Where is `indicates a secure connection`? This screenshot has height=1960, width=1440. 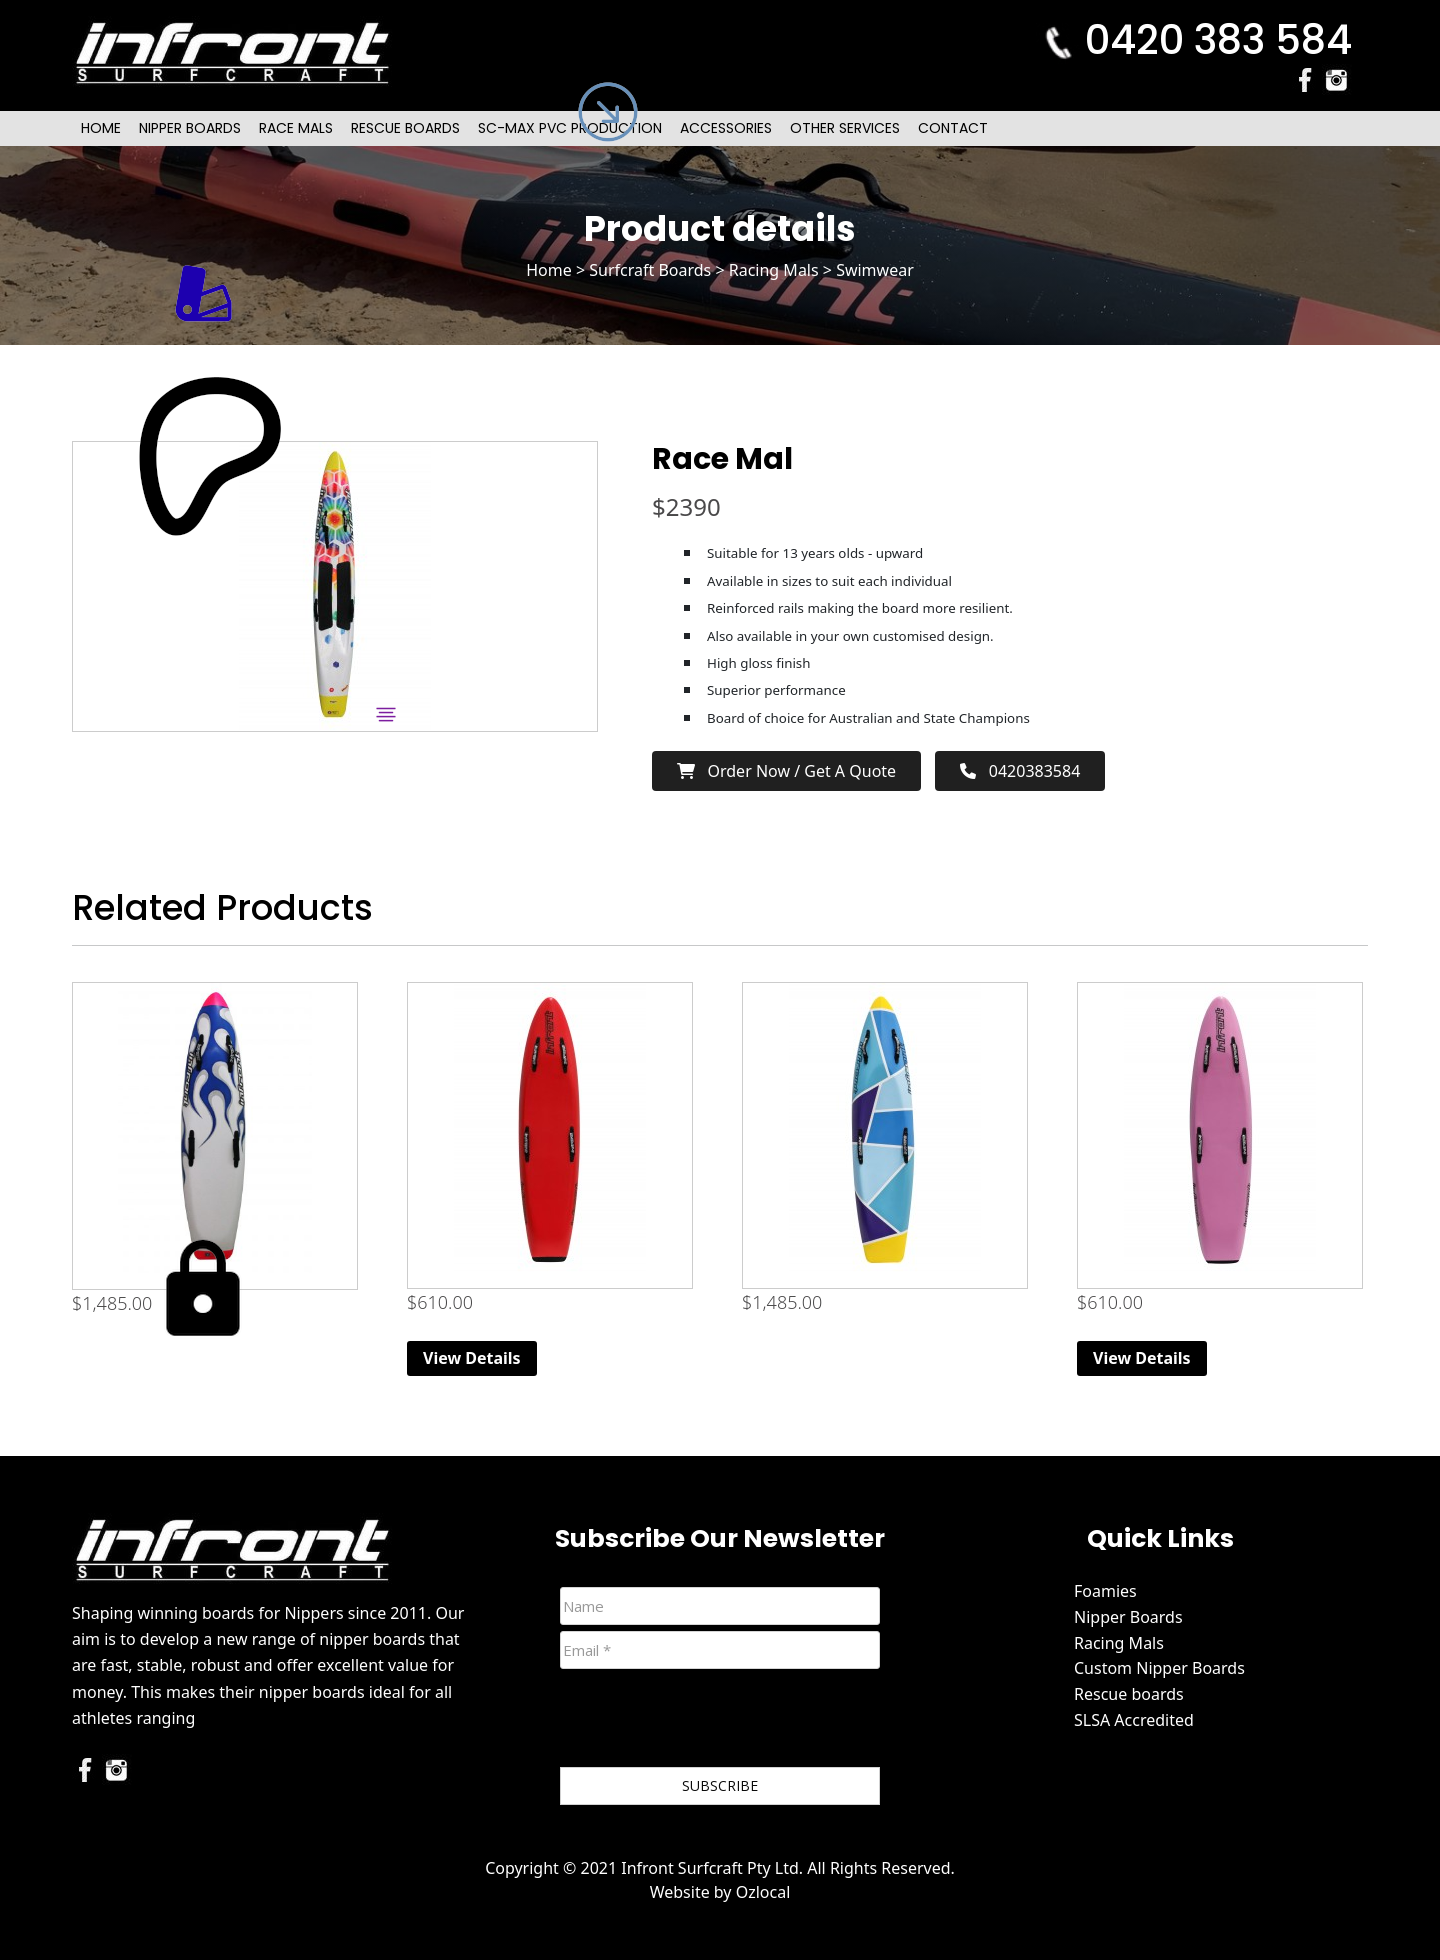 indicates a secure connection is located at coordinates (203, 1290).